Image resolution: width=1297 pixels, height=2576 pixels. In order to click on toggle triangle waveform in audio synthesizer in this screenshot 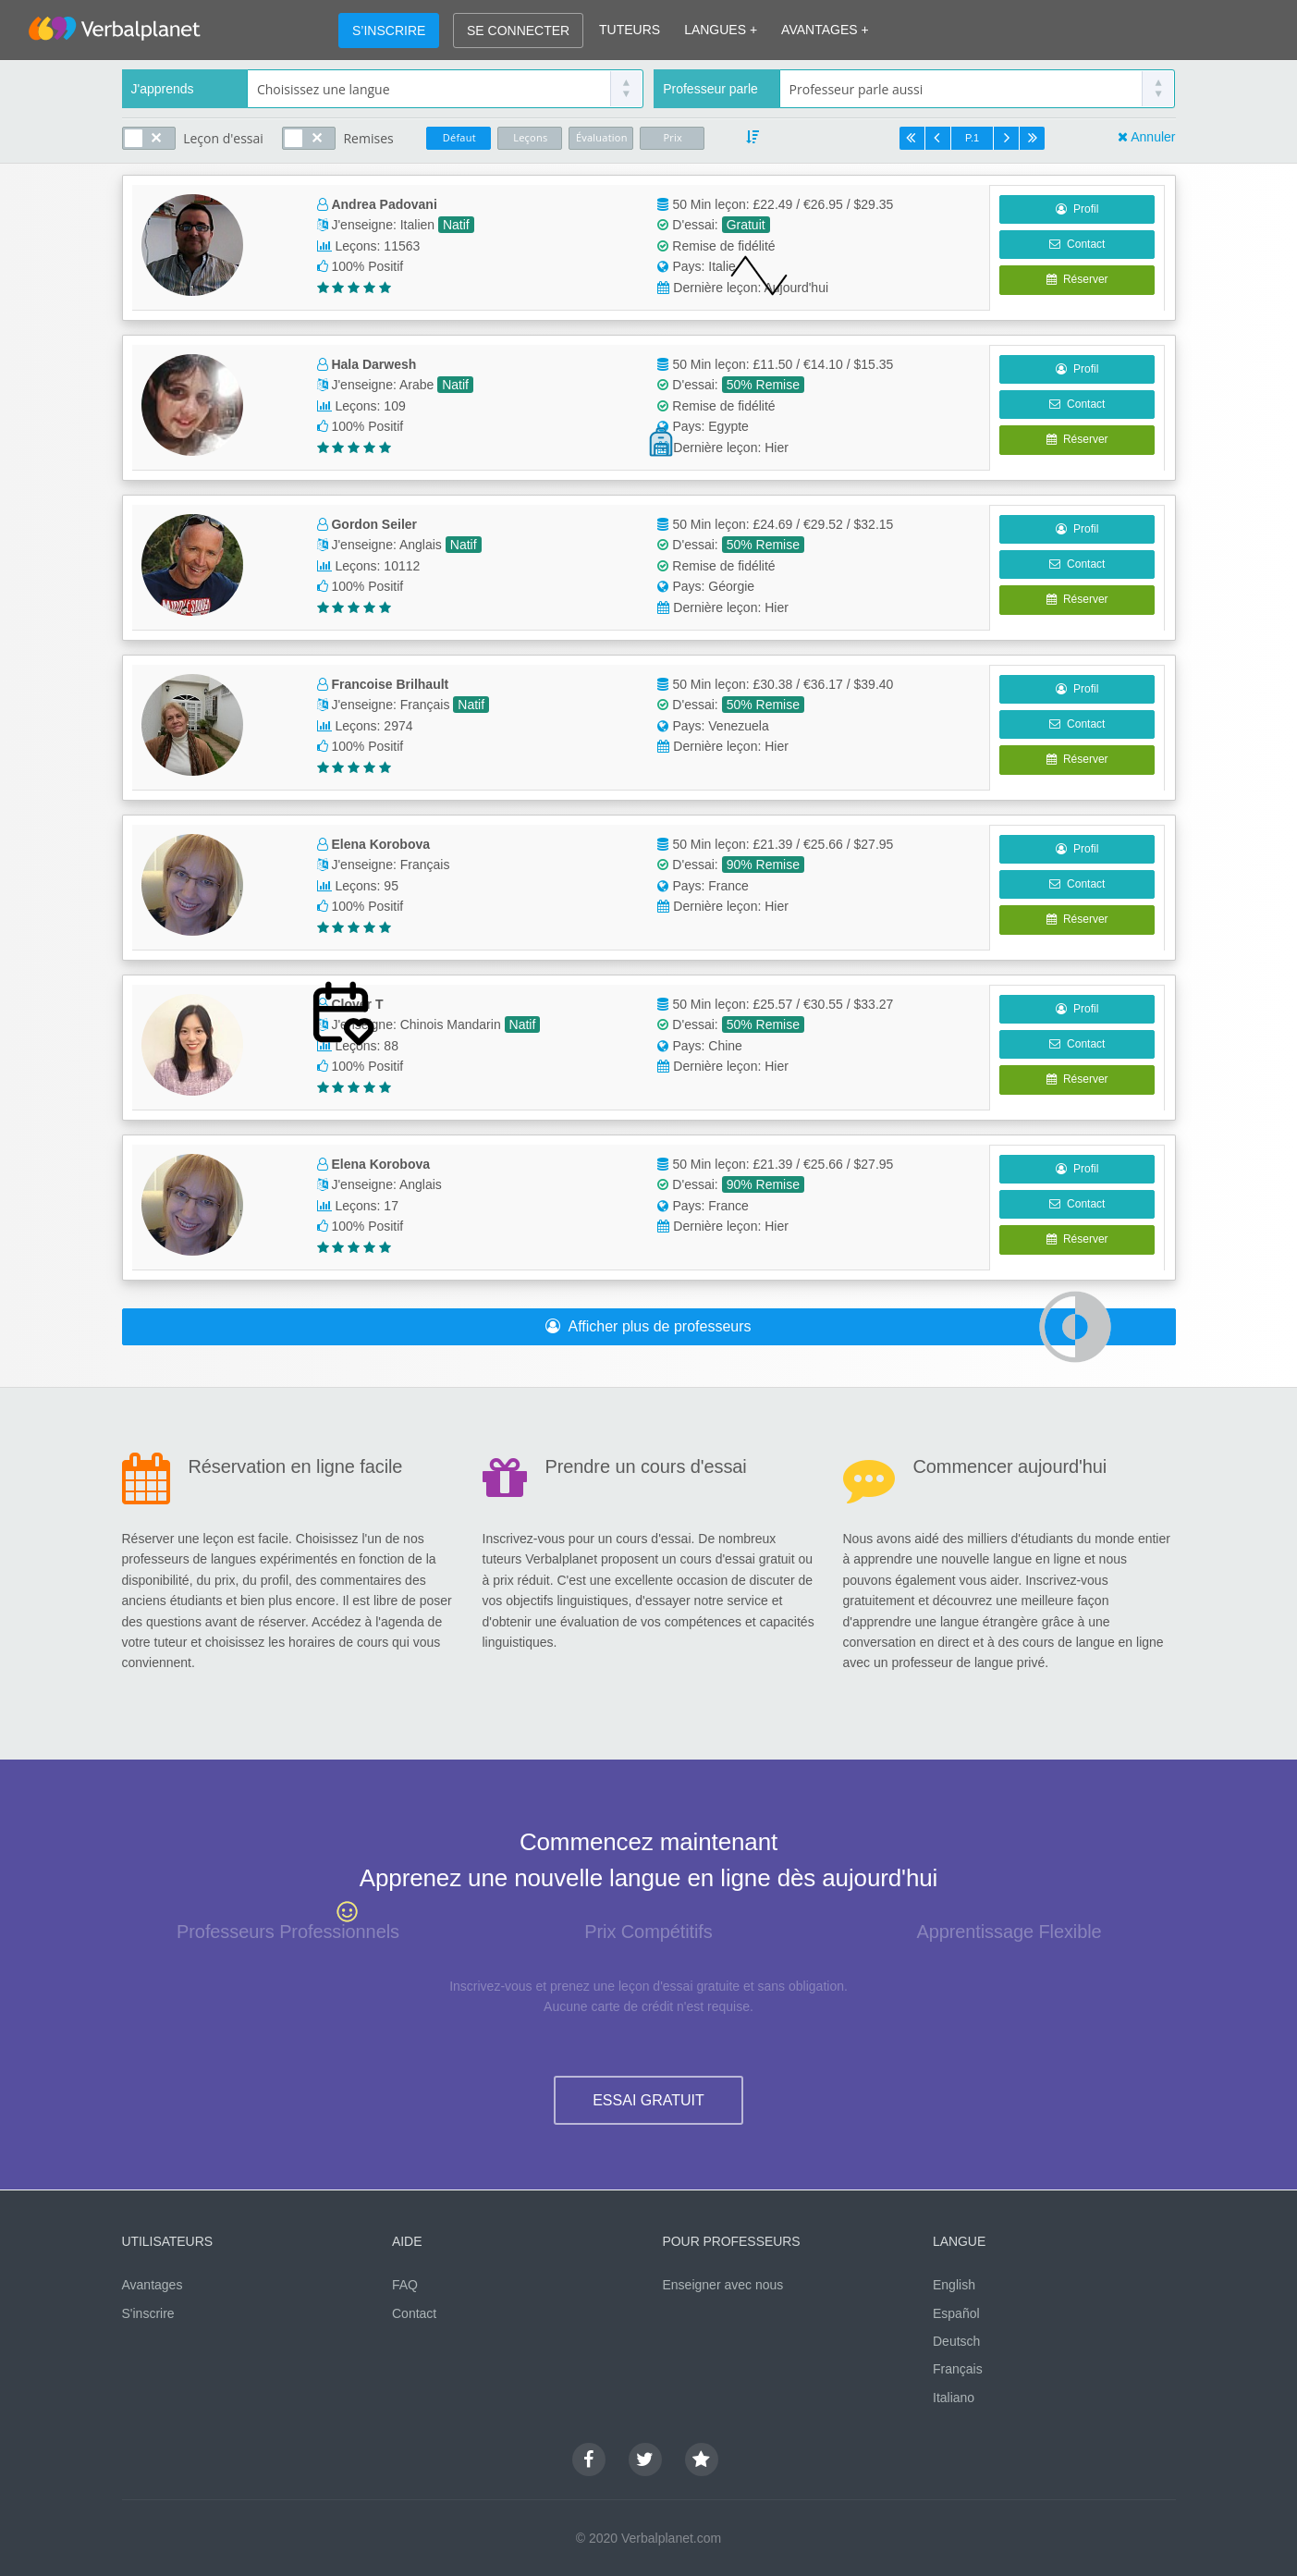, I will do `click(759, 276)`.